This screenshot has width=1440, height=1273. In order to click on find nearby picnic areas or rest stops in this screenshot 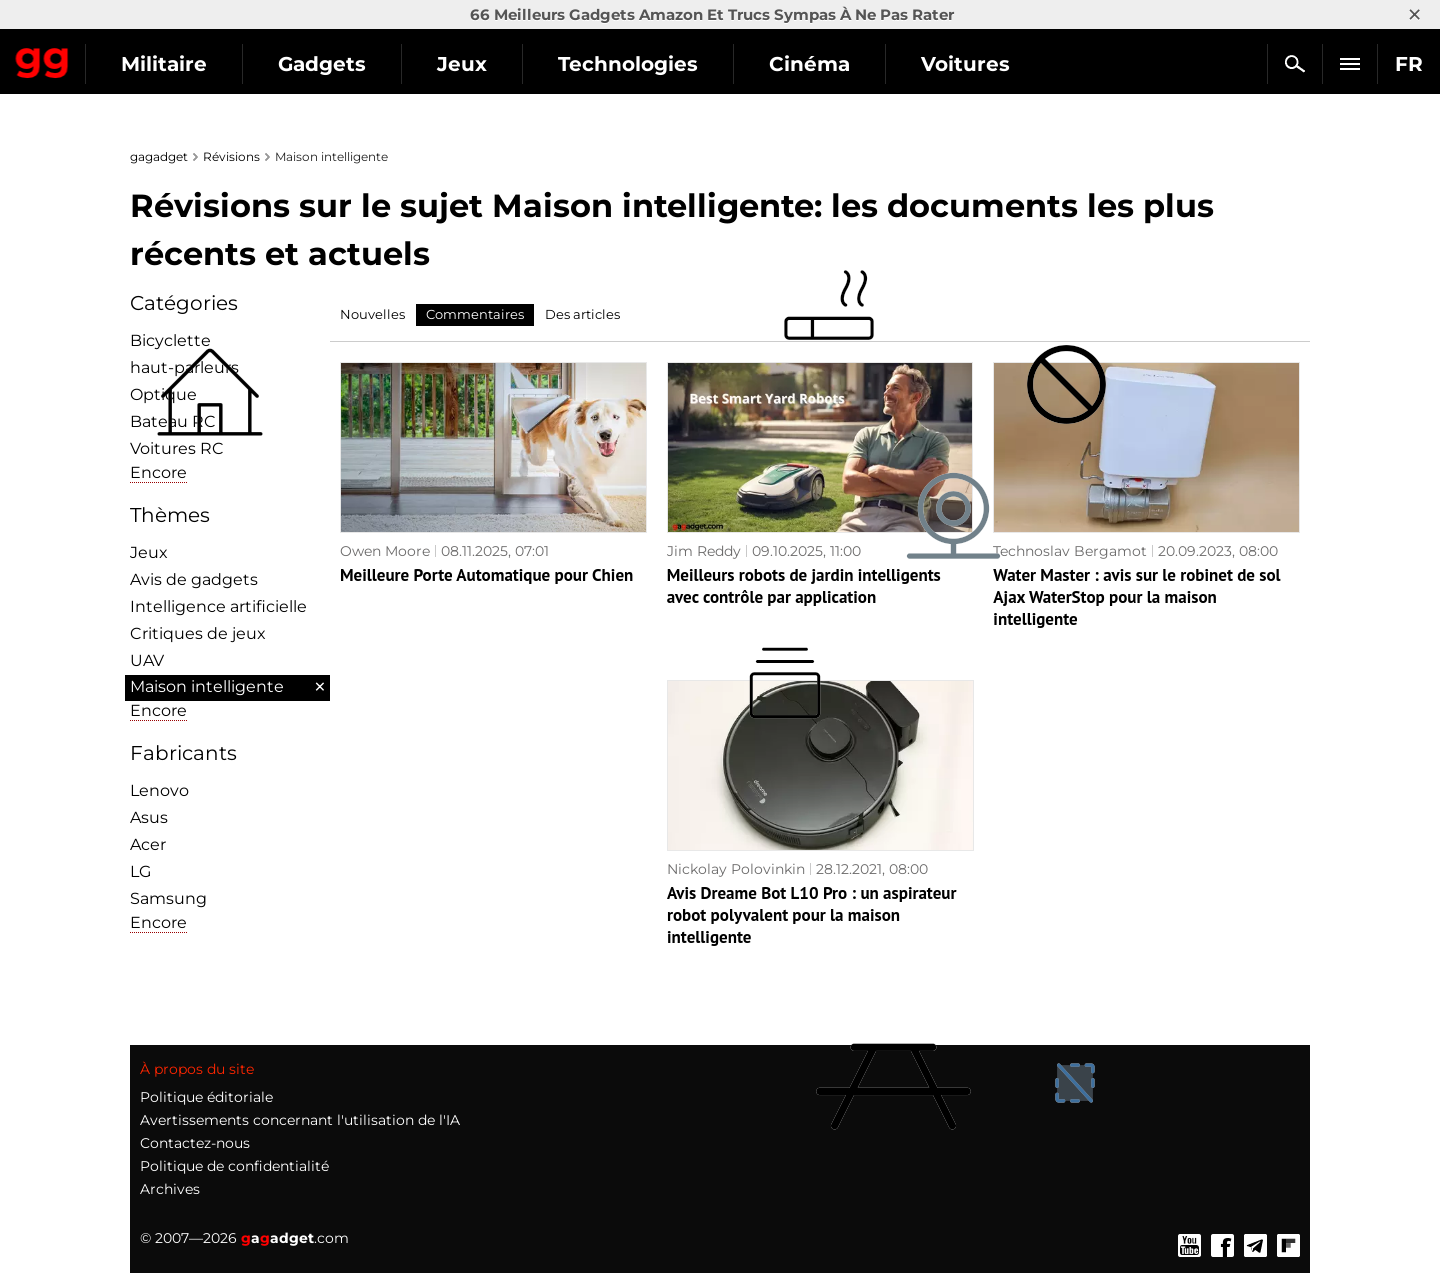, I will do `click(893, 1086)`.